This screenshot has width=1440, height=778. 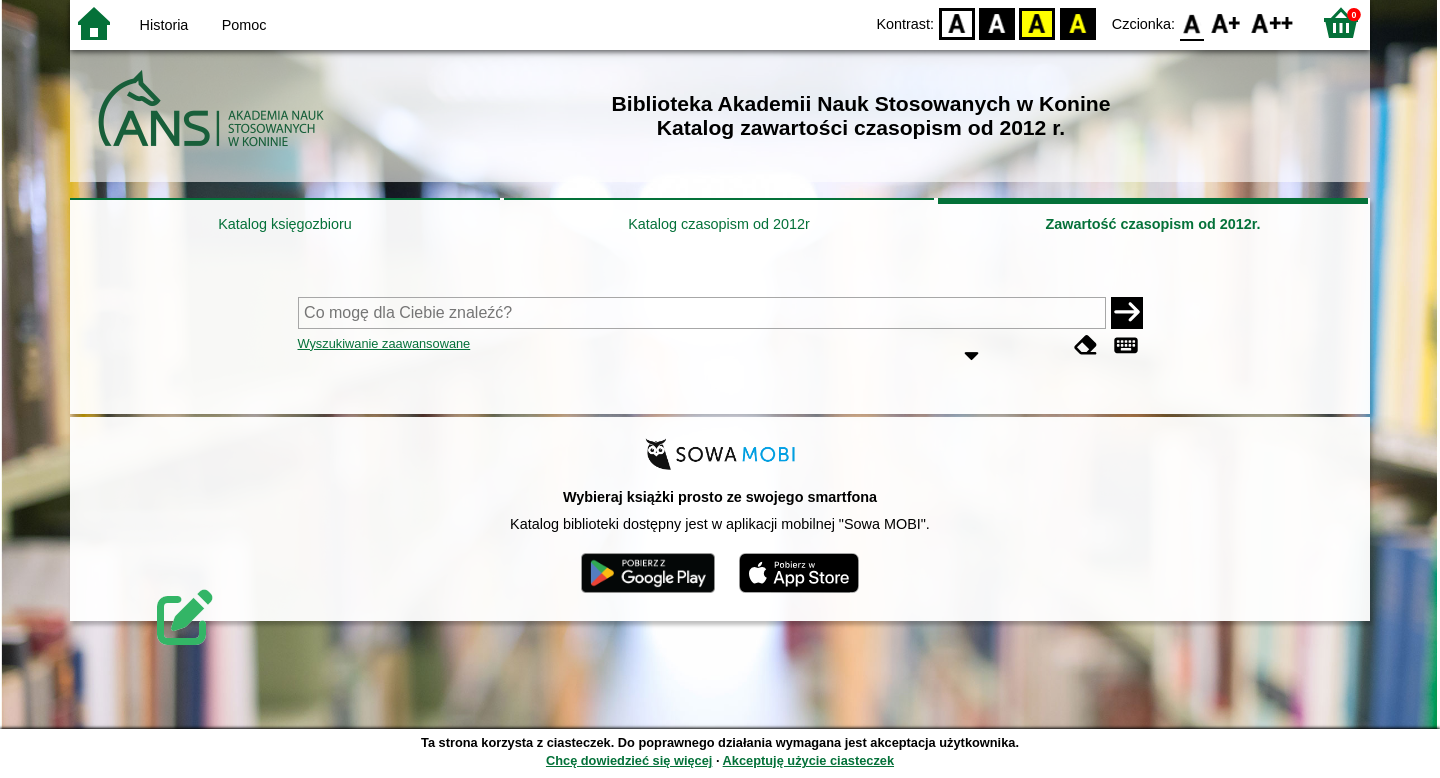 I want to click on expand a dropdown menu, so click(x=971, y=355).